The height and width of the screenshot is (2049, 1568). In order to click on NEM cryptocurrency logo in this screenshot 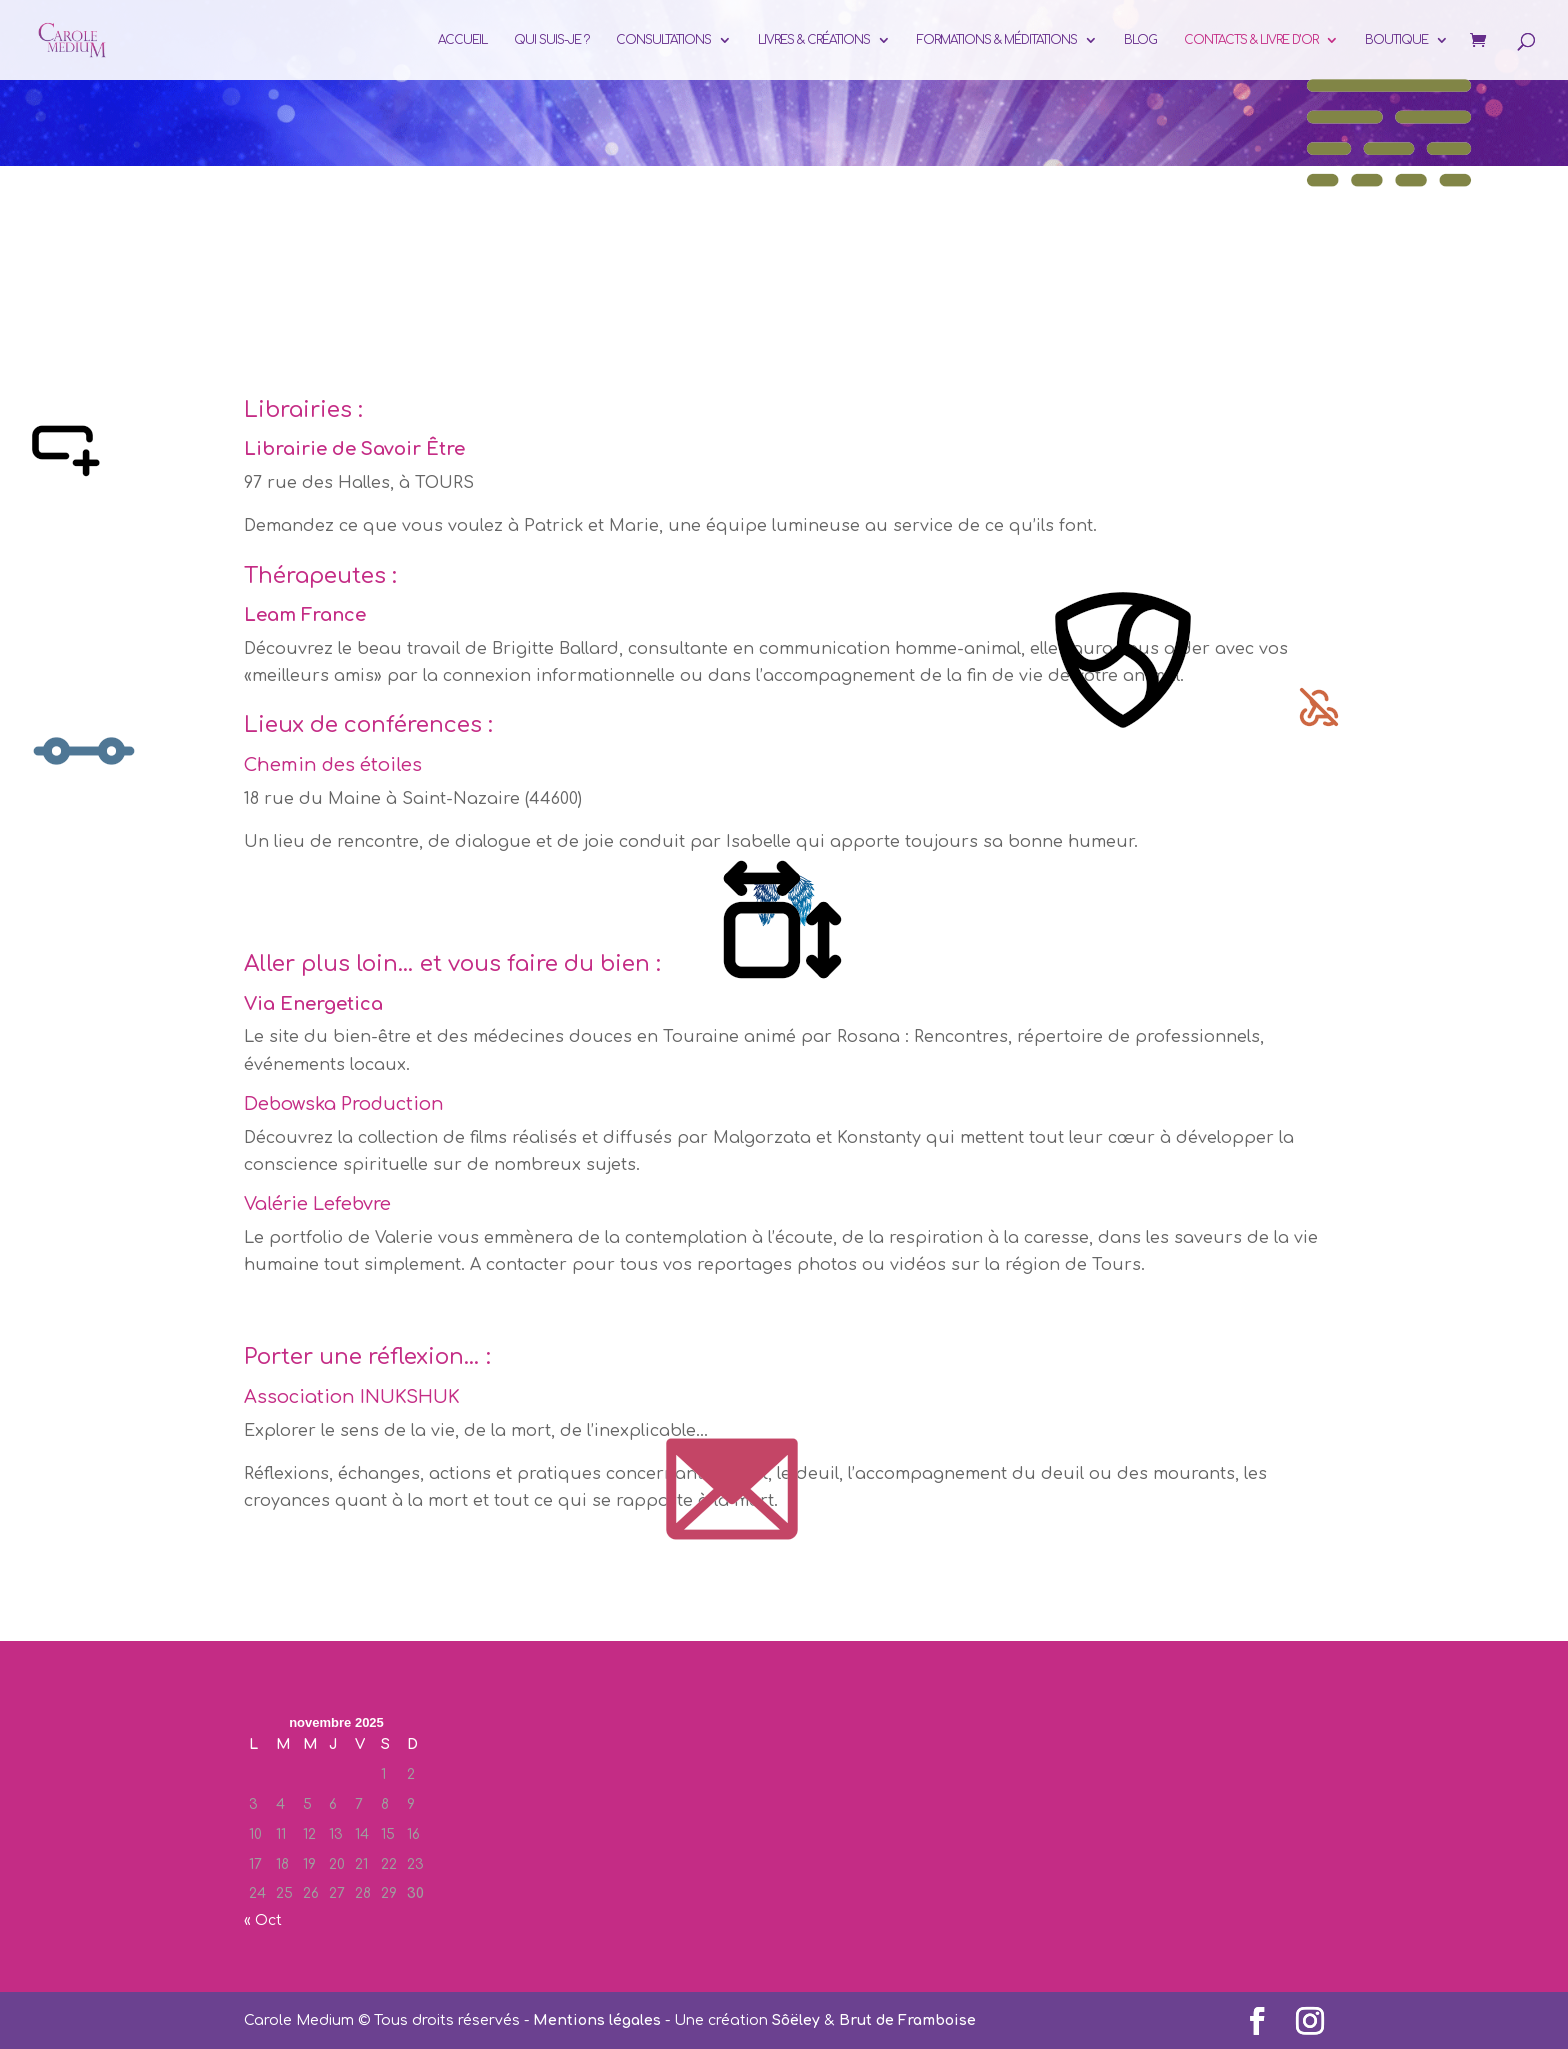, I will do `click(1123, 660)`.